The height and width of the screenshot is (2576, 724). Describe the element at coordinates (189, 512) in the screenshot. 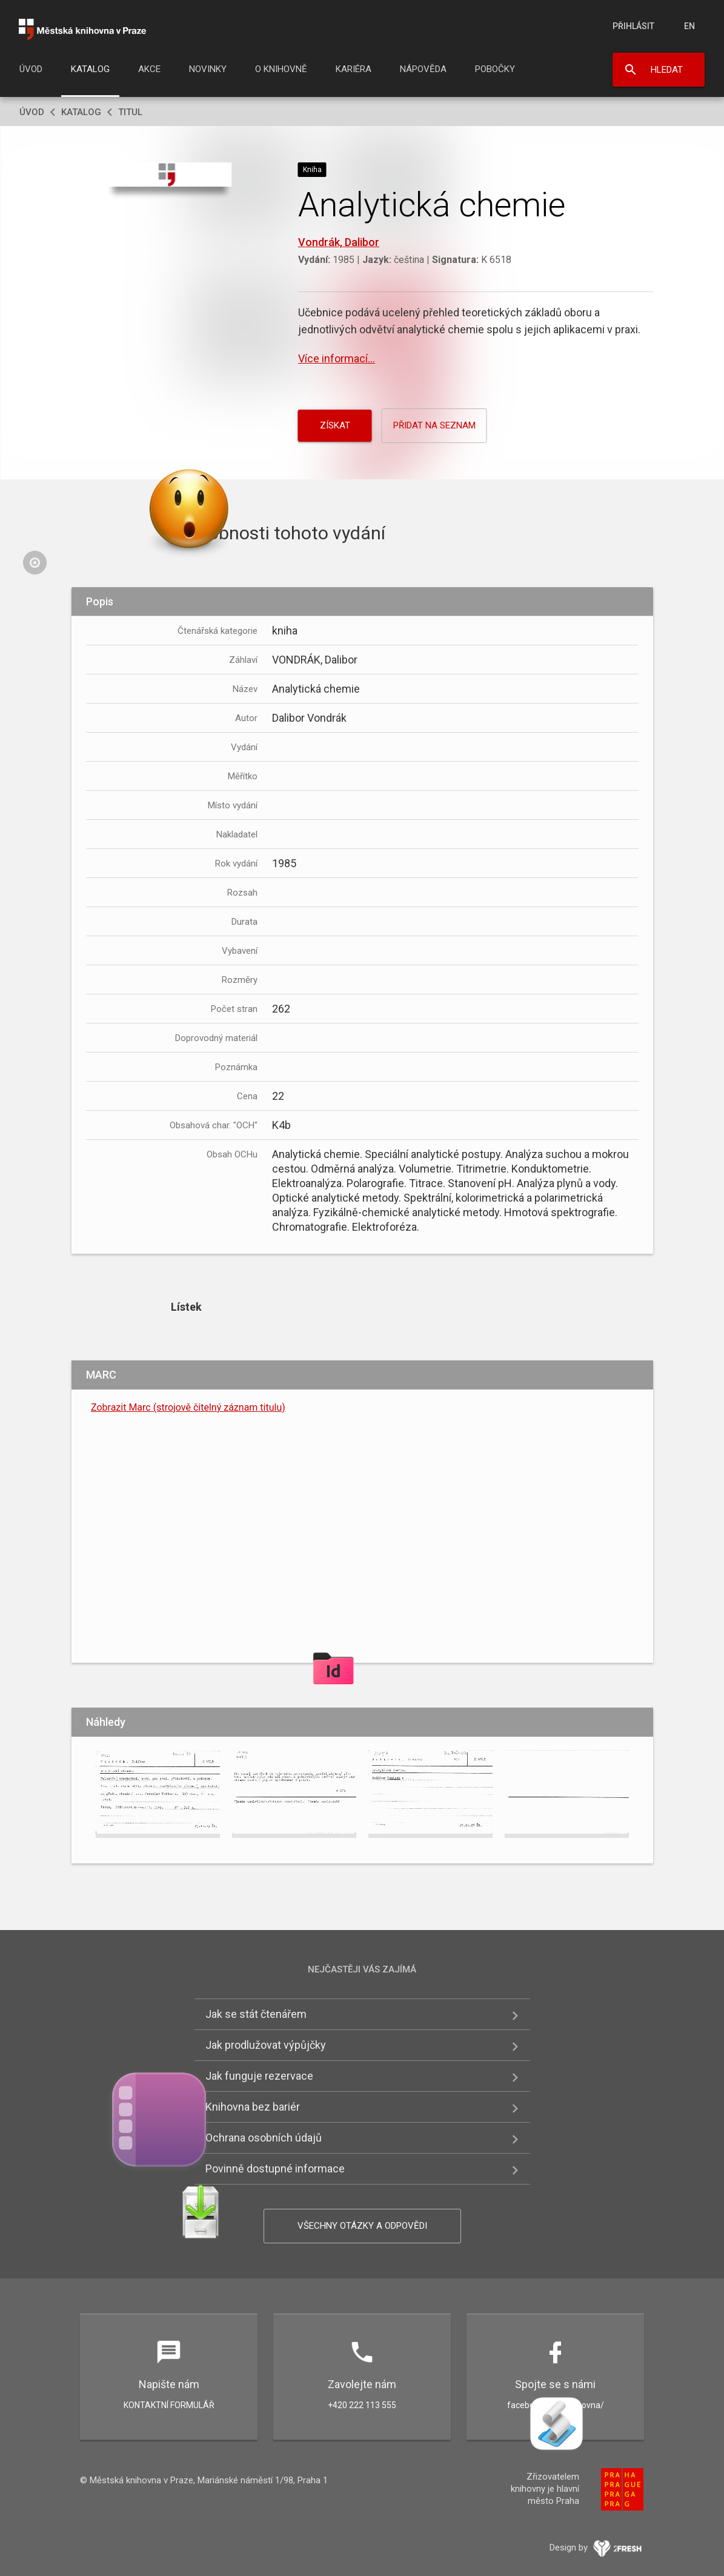

I see `indicates a surprising or unexpected event` at that location.